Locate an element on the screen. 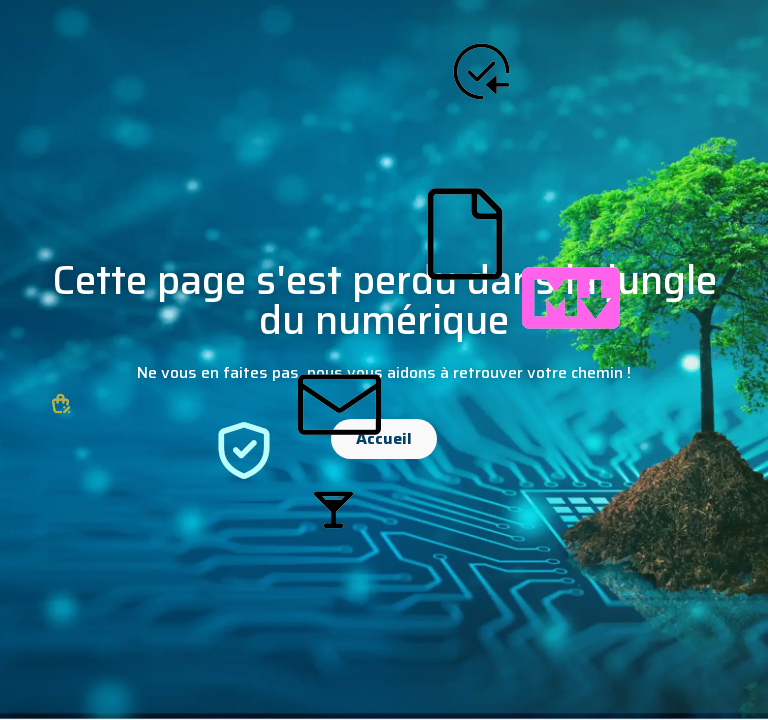 The width and height of the screenshot is (768, 720). view bar or cocktail menu is located at coordinates (333, 508).